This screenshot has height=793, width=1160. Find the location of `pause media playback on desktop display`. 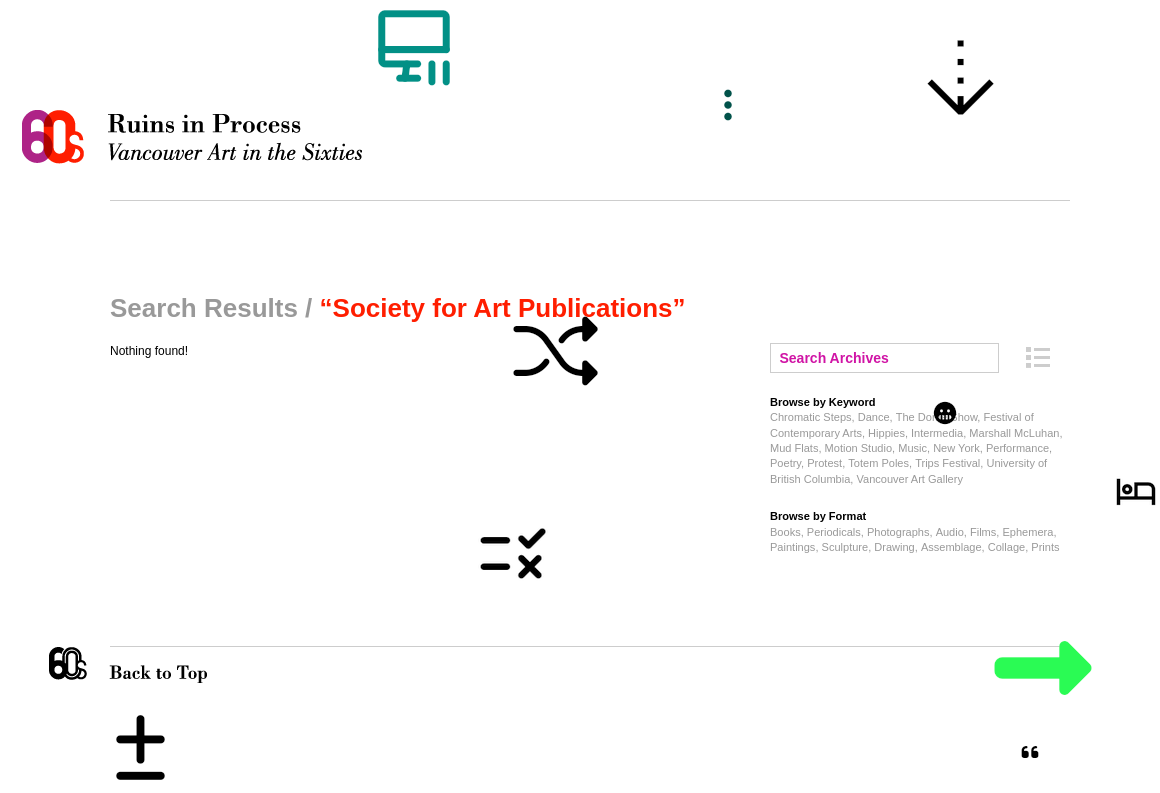

pause media playback on desktop display is located at coordinates (414, 46).